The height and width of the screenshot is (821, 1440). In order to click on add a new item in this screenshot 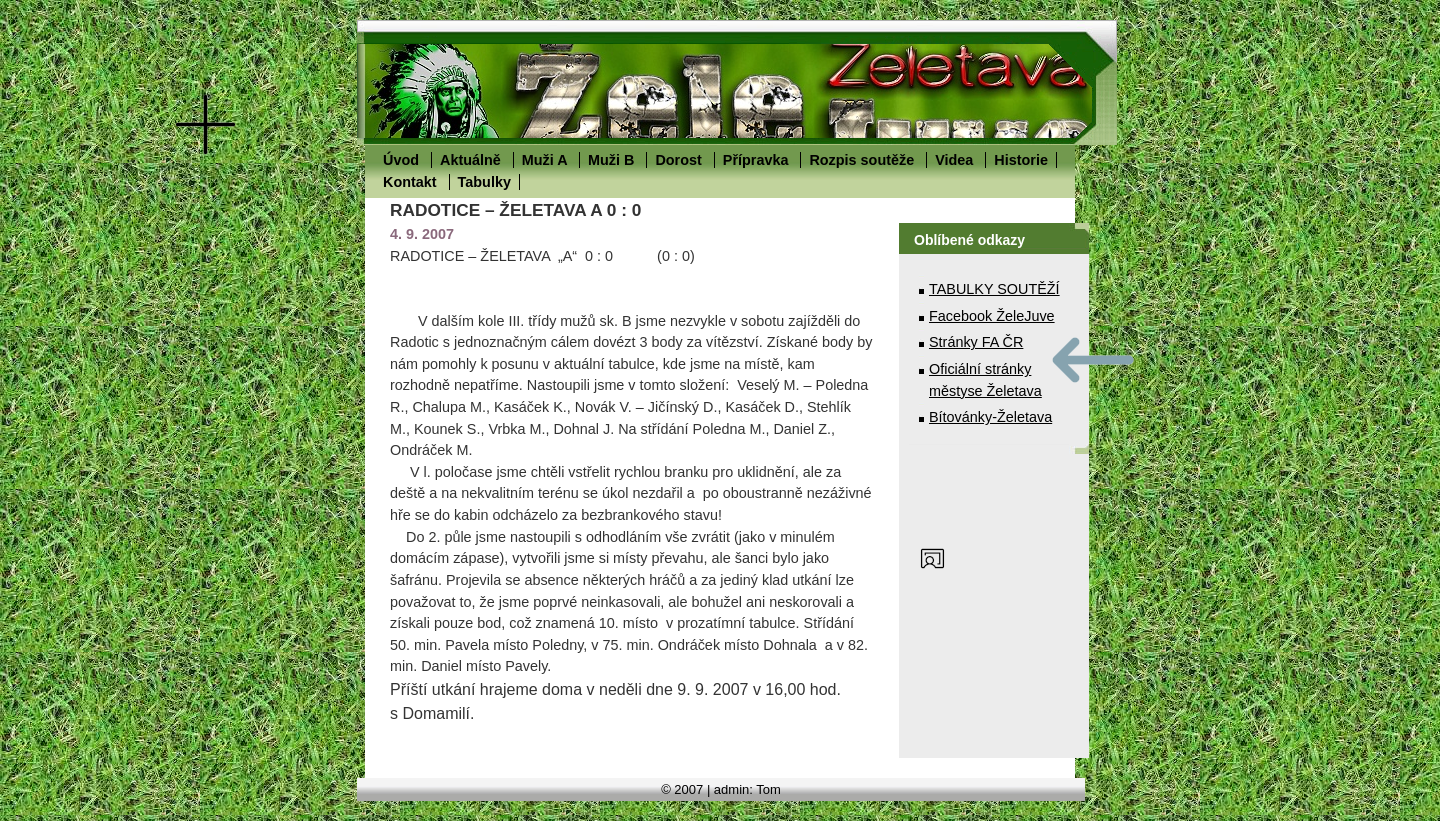, I will do `click(205, 124)`.